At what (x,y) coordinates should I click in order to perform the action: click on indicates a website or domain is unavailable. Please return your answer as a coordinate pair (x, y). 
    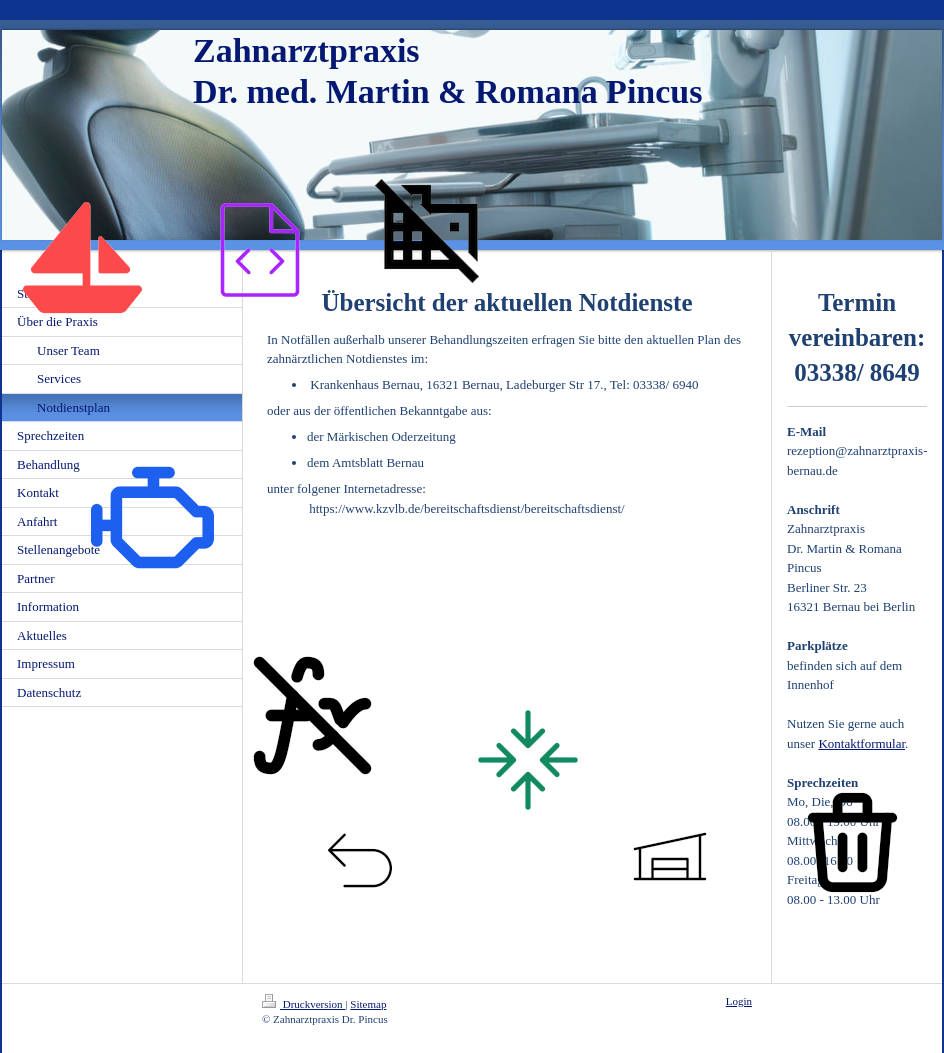
    Looking at the image, I should click on (431, 227).